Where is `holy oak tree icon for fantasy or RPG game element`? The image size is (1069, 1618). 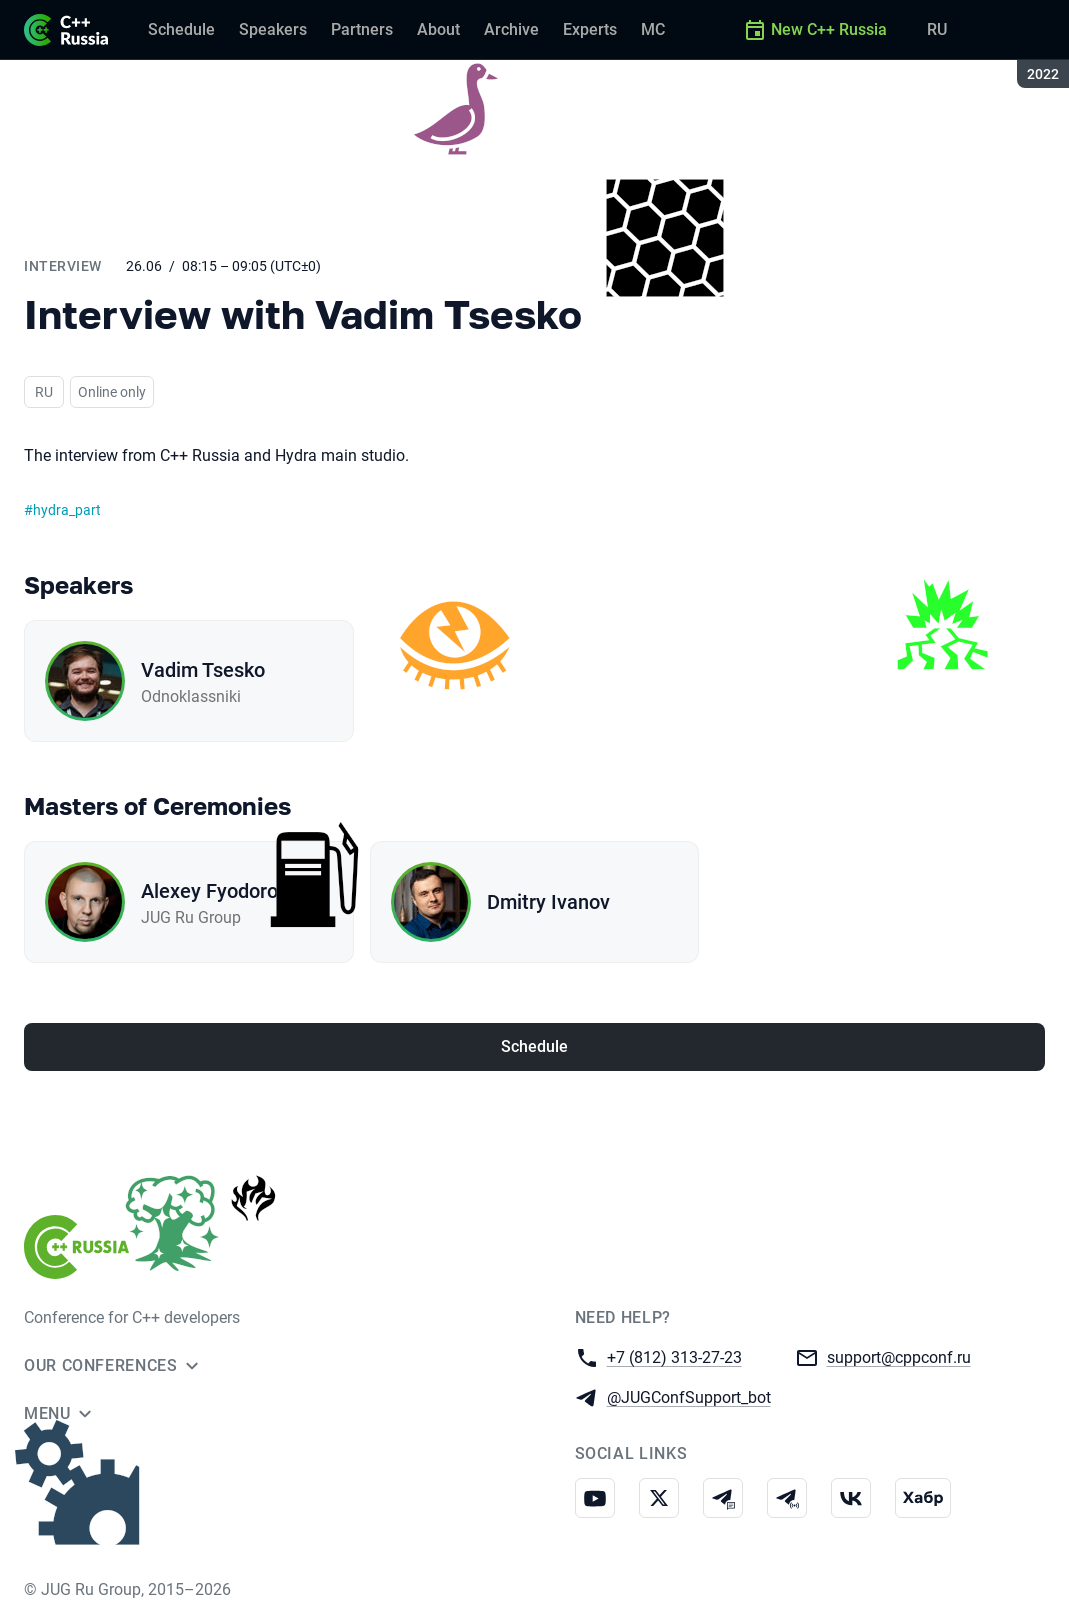 holy oak tree icon for fantasy or RPG game element is located at coordinates (172, 1222).